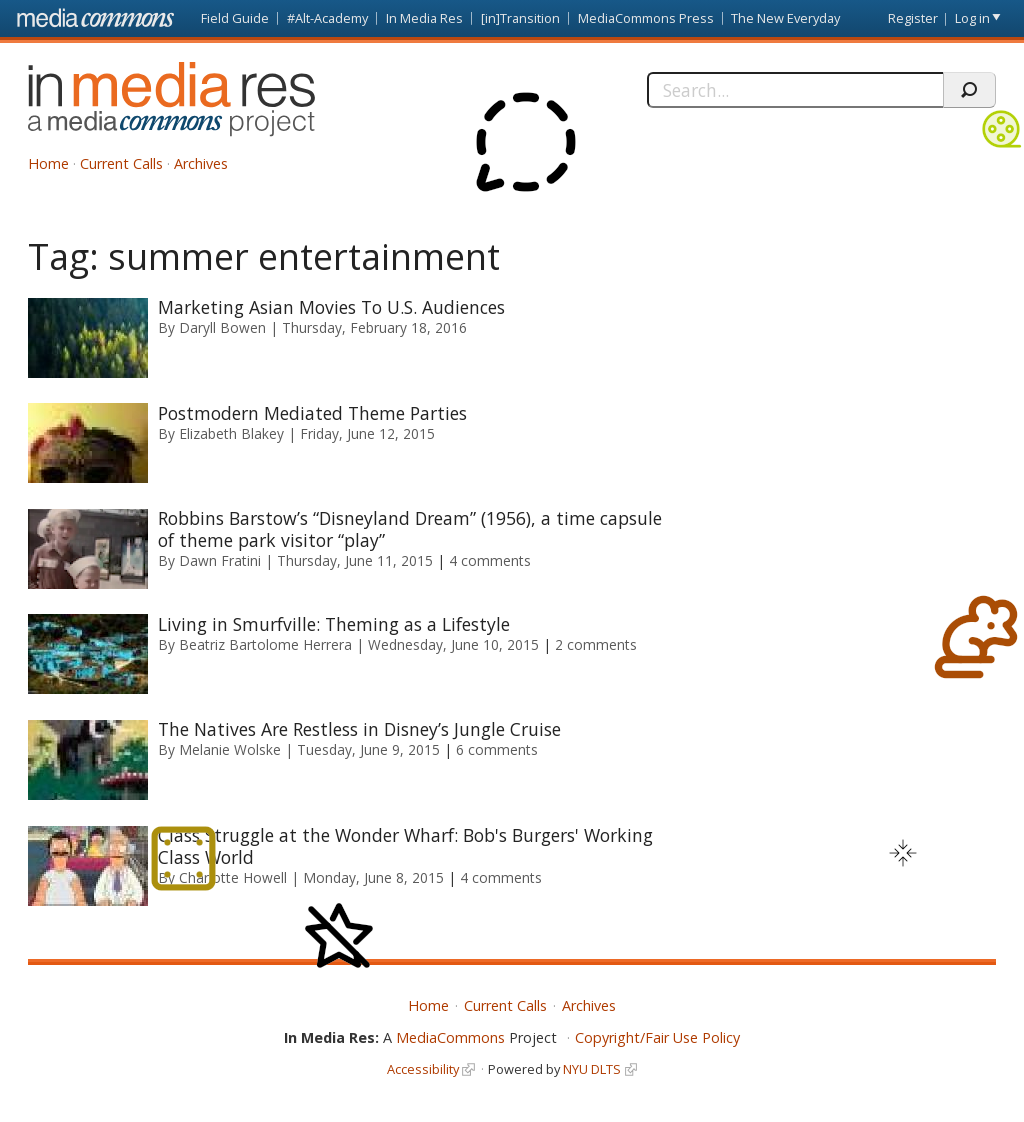 Image resolution: width=1024 pixels, height=1122 pixels. Describe the element at coordinates (903, 853) in the screenshot. I see `collapse or minimize content from all sides` at that location.